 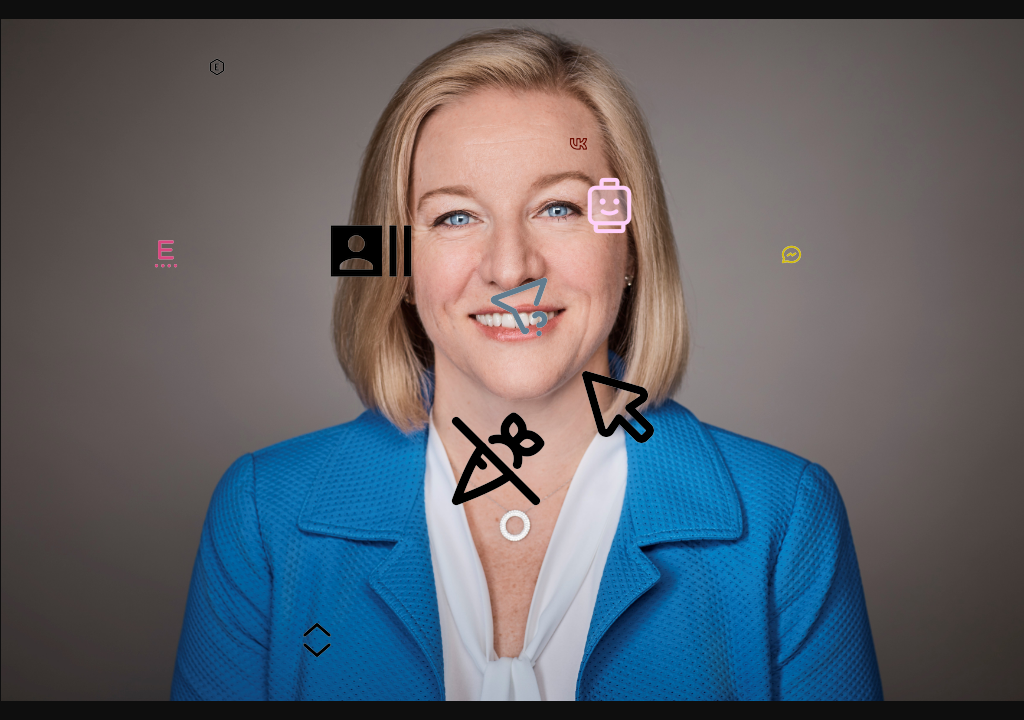 What do you see at coordinates (317, 640) in the screenshot?
I see `expand or collapse a dropdown menu` at bounding box center [317, 640].